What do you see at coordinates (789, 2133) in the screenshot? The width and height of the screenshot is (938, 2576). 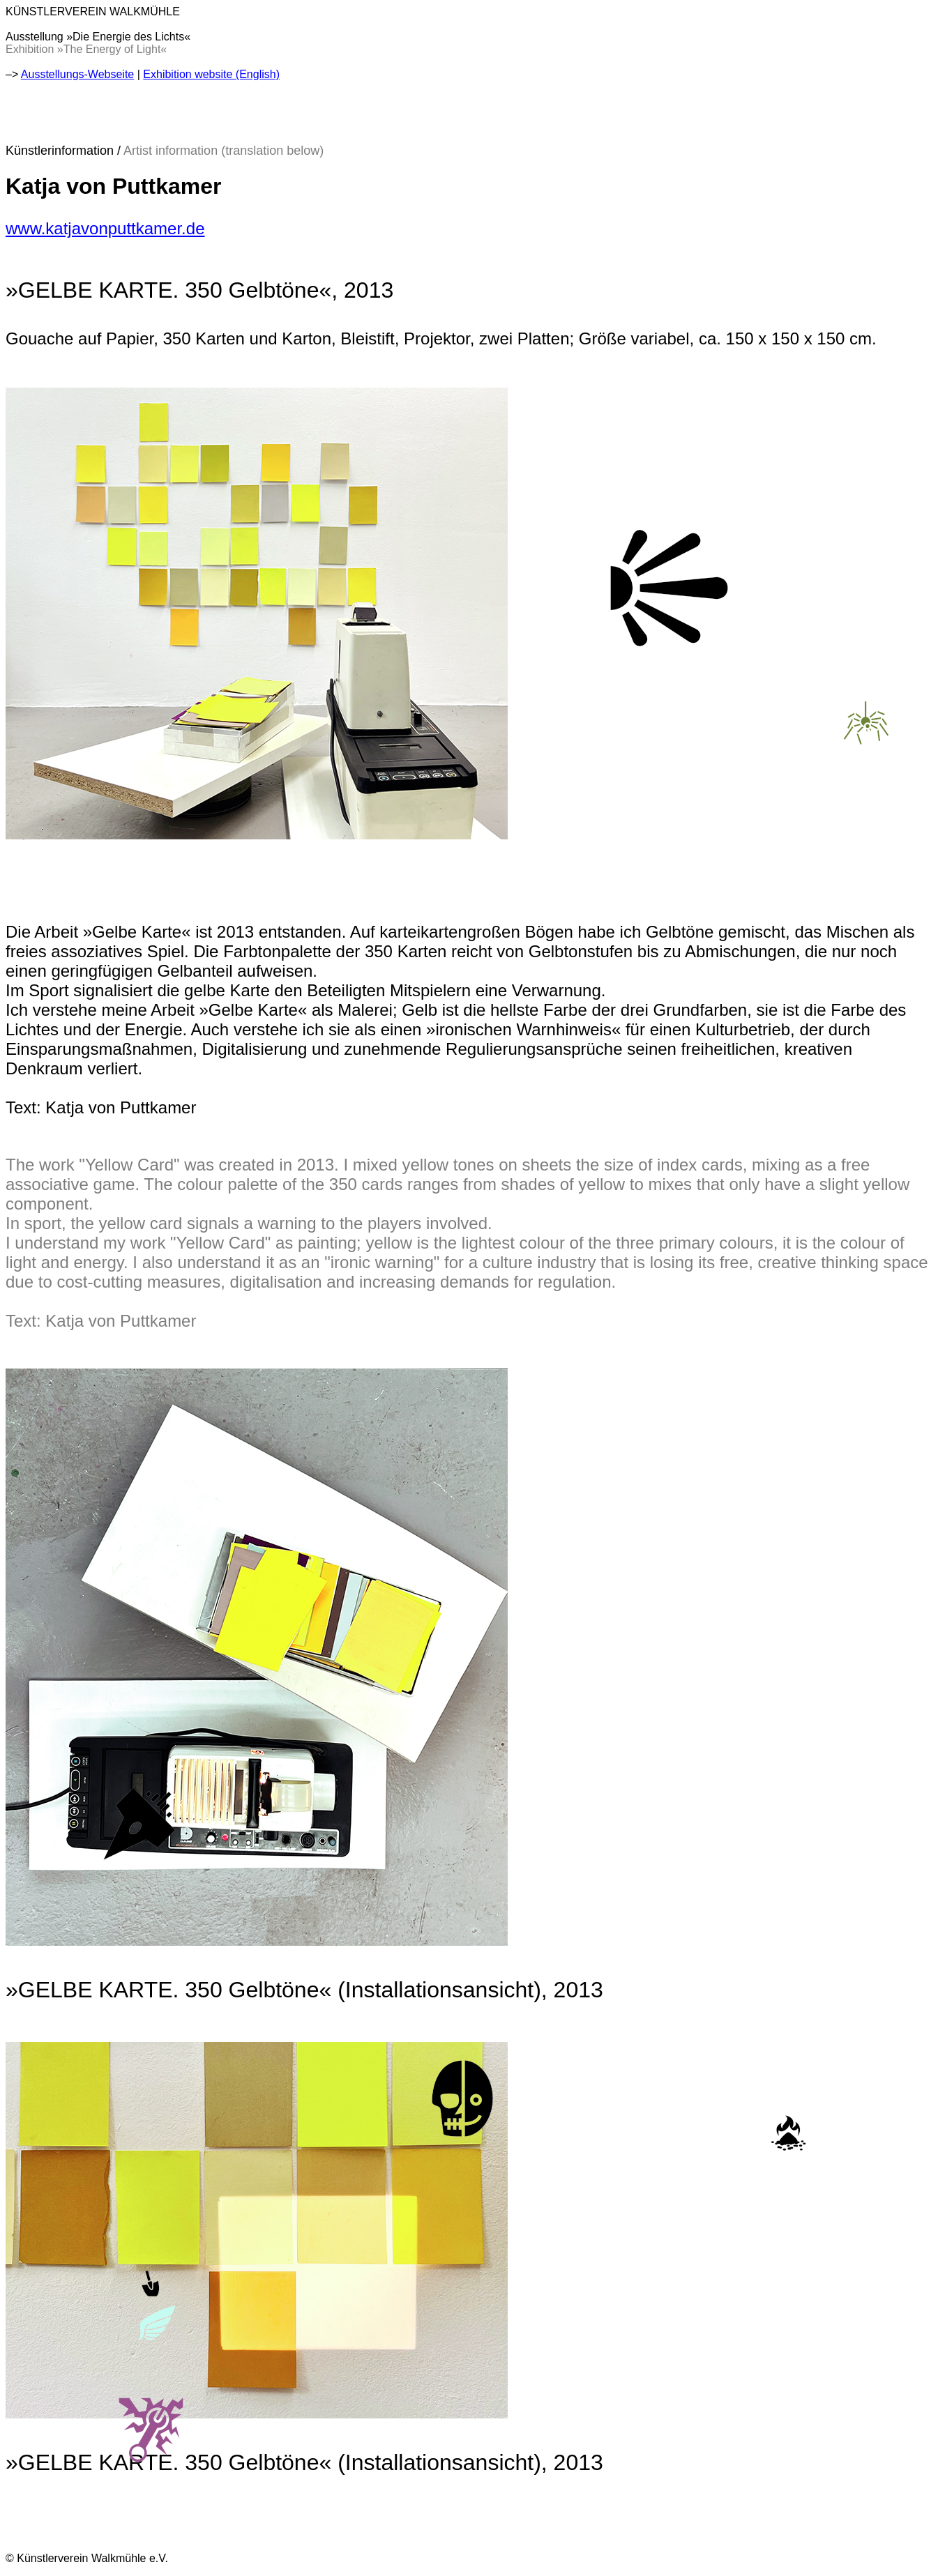 I see `indicates spicy or hot food option` at bounding box center [789, 2133].